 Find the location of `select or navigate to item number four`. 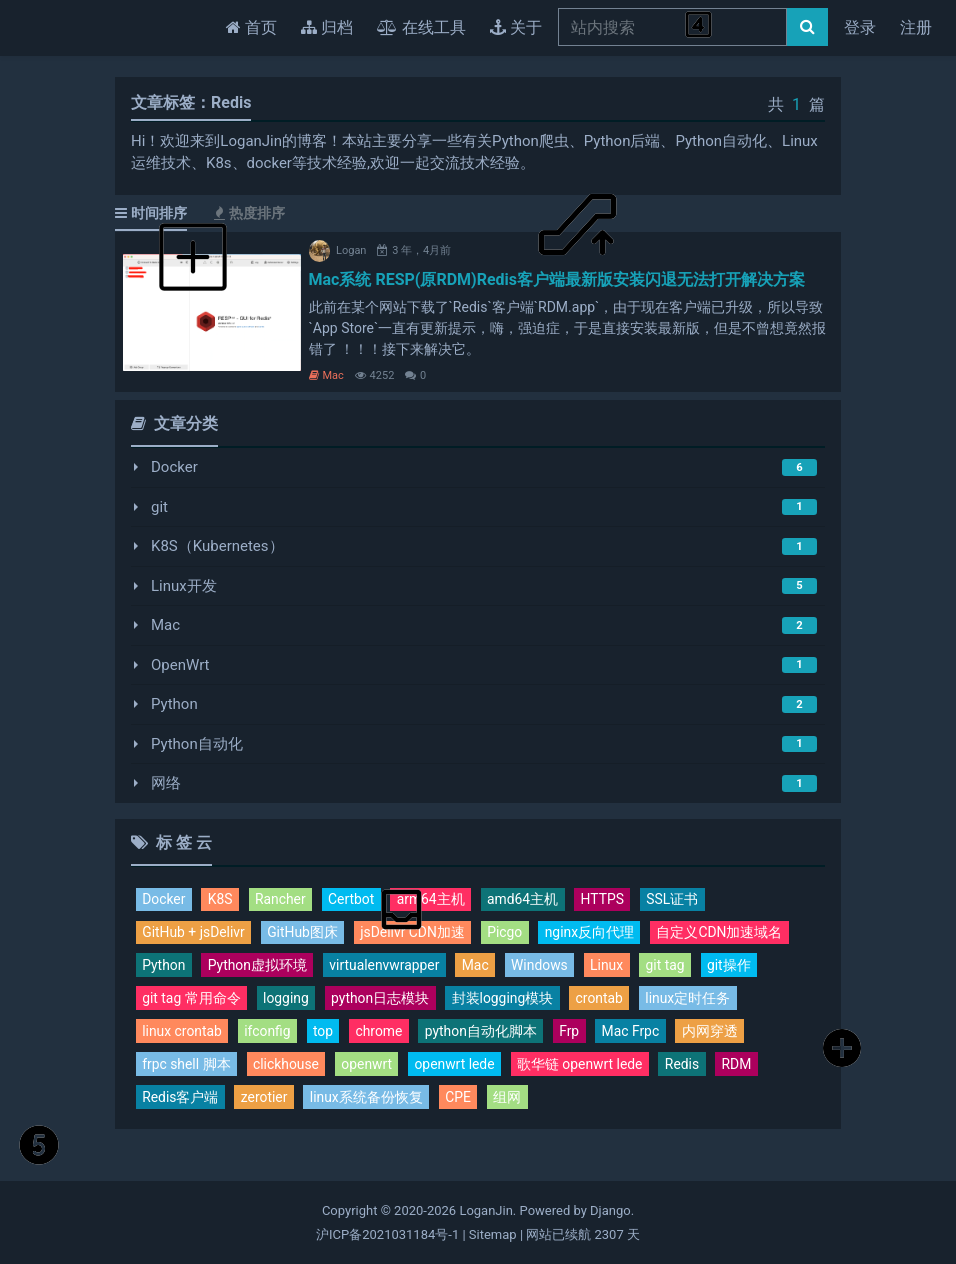

select or navigate to item number four is located at coordinates (698, 24).